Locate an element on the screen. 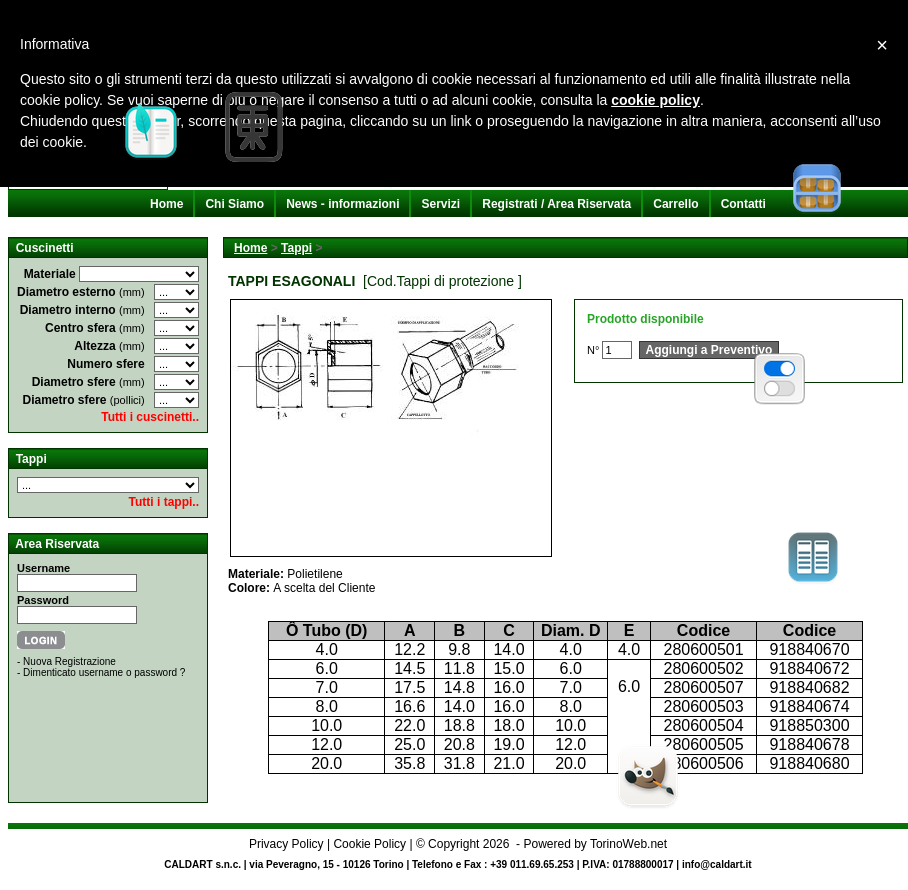 The image size is (908, 890). open progress tracking app is located at coordinates (813, 557).